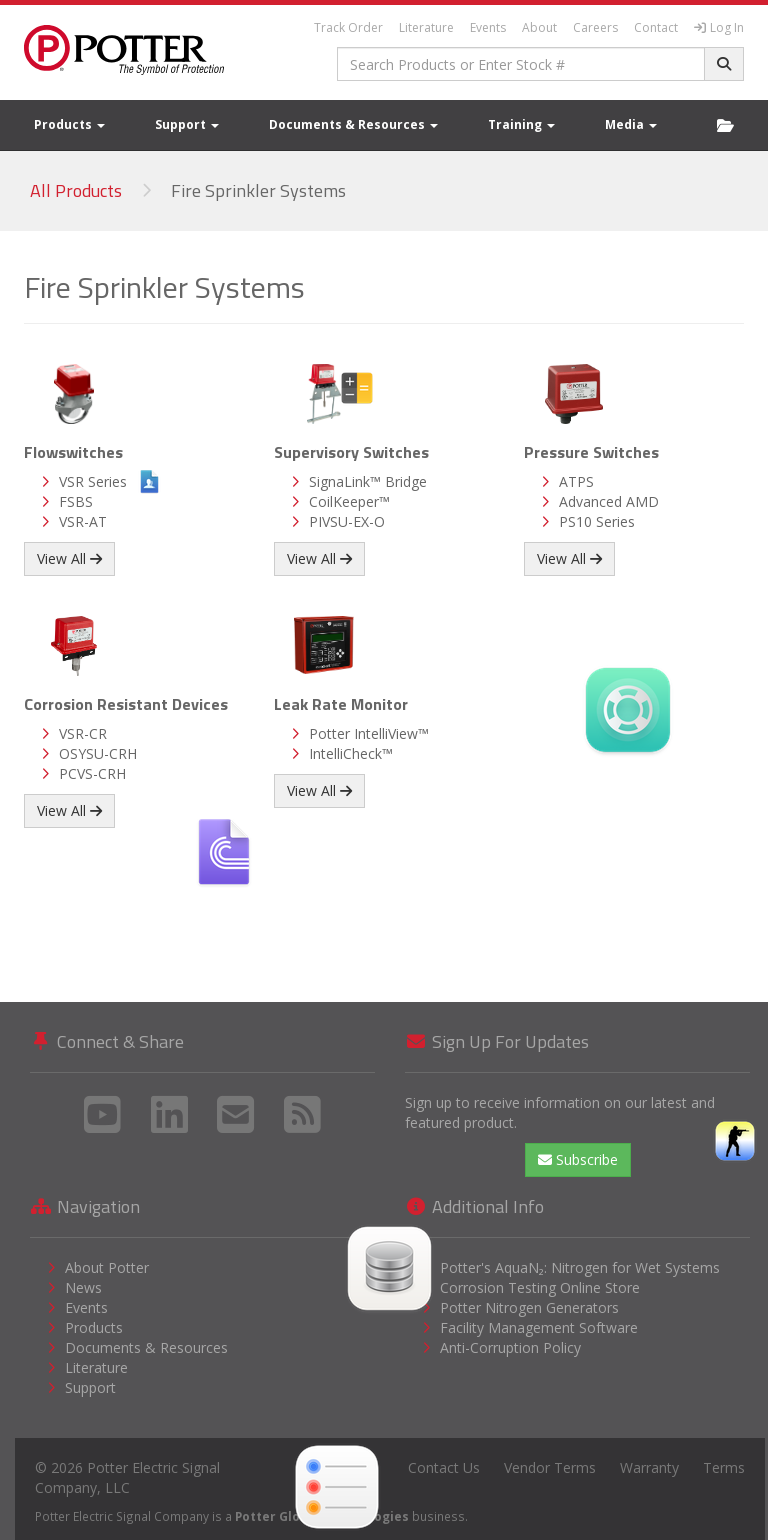 The width and height of the screenshot is (768, 1540). Describe the element at coordinates (224, 853) in the screenshot. I see `a bittorrent torrent file` at that location.